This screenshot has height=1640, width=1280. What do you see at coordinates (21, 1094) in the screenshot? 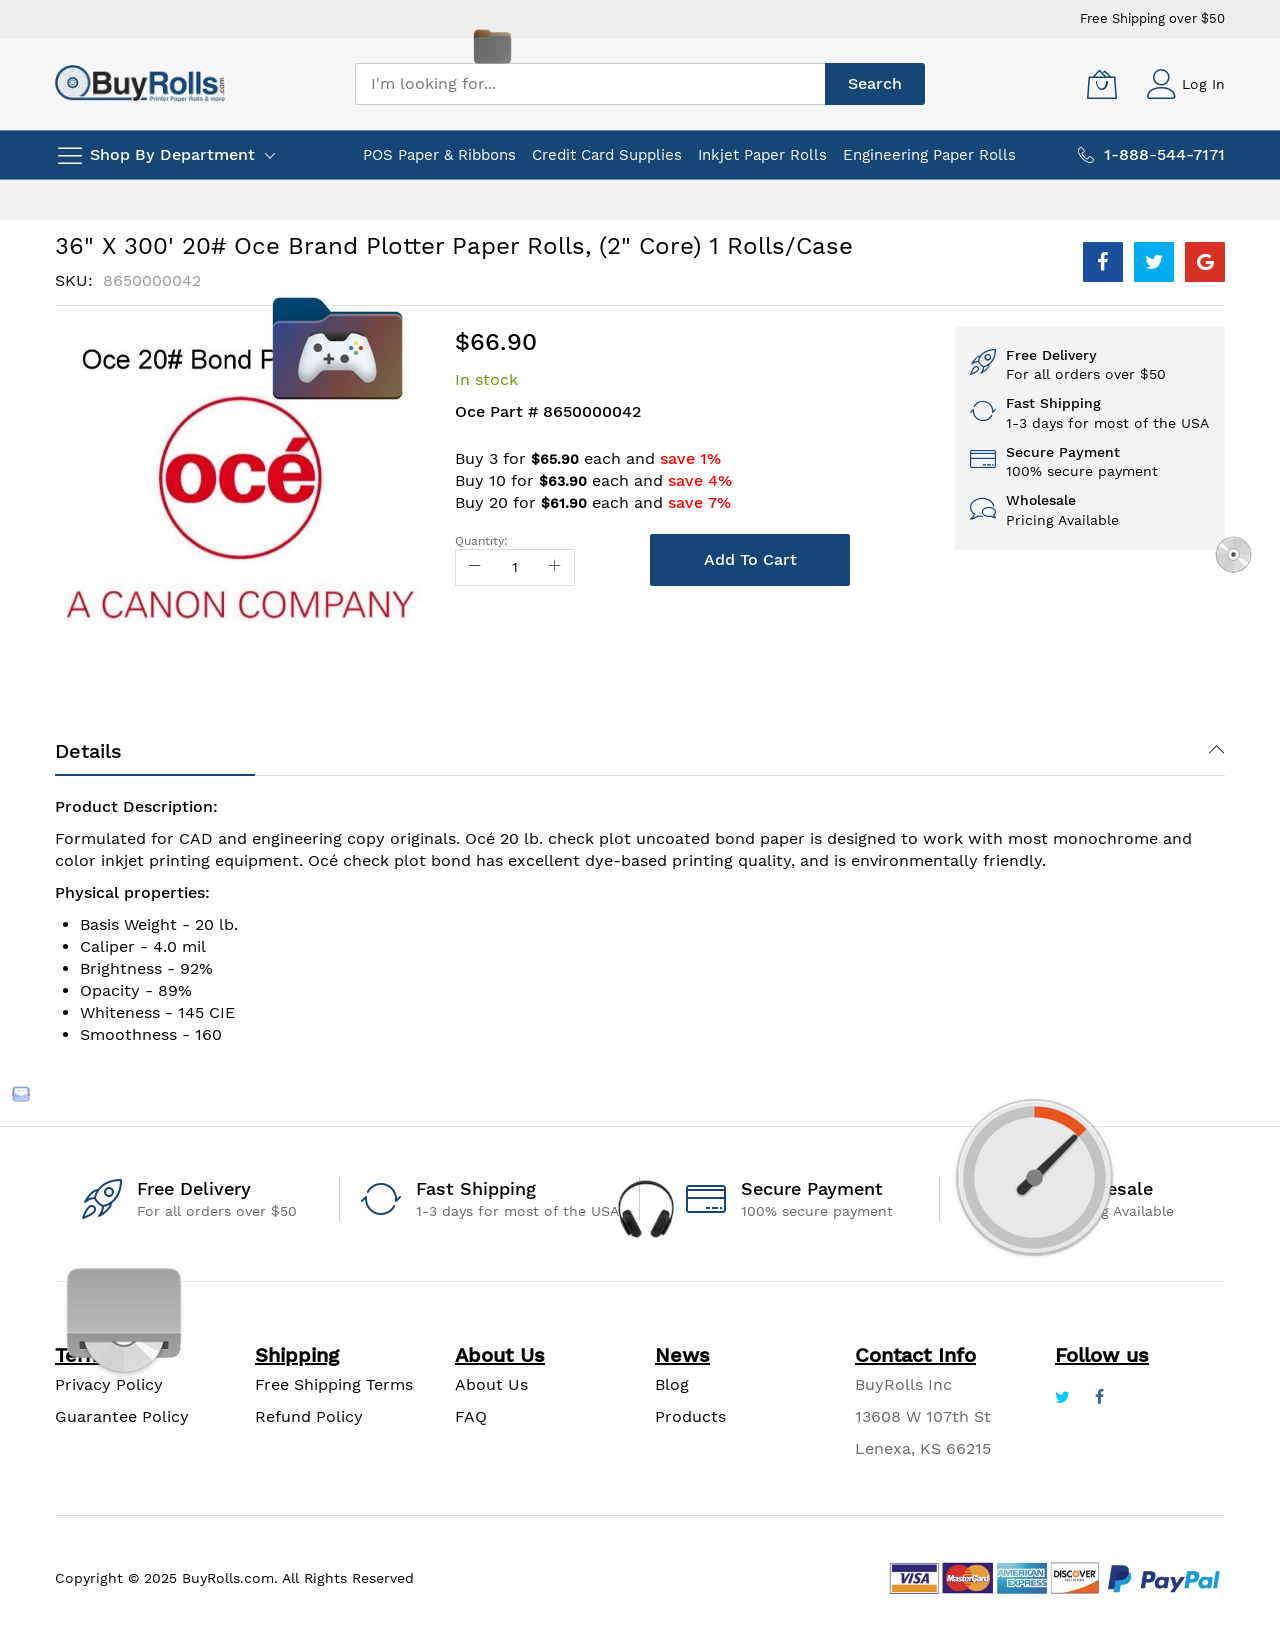
I see `open email application` at bounding box center [21, 1094].